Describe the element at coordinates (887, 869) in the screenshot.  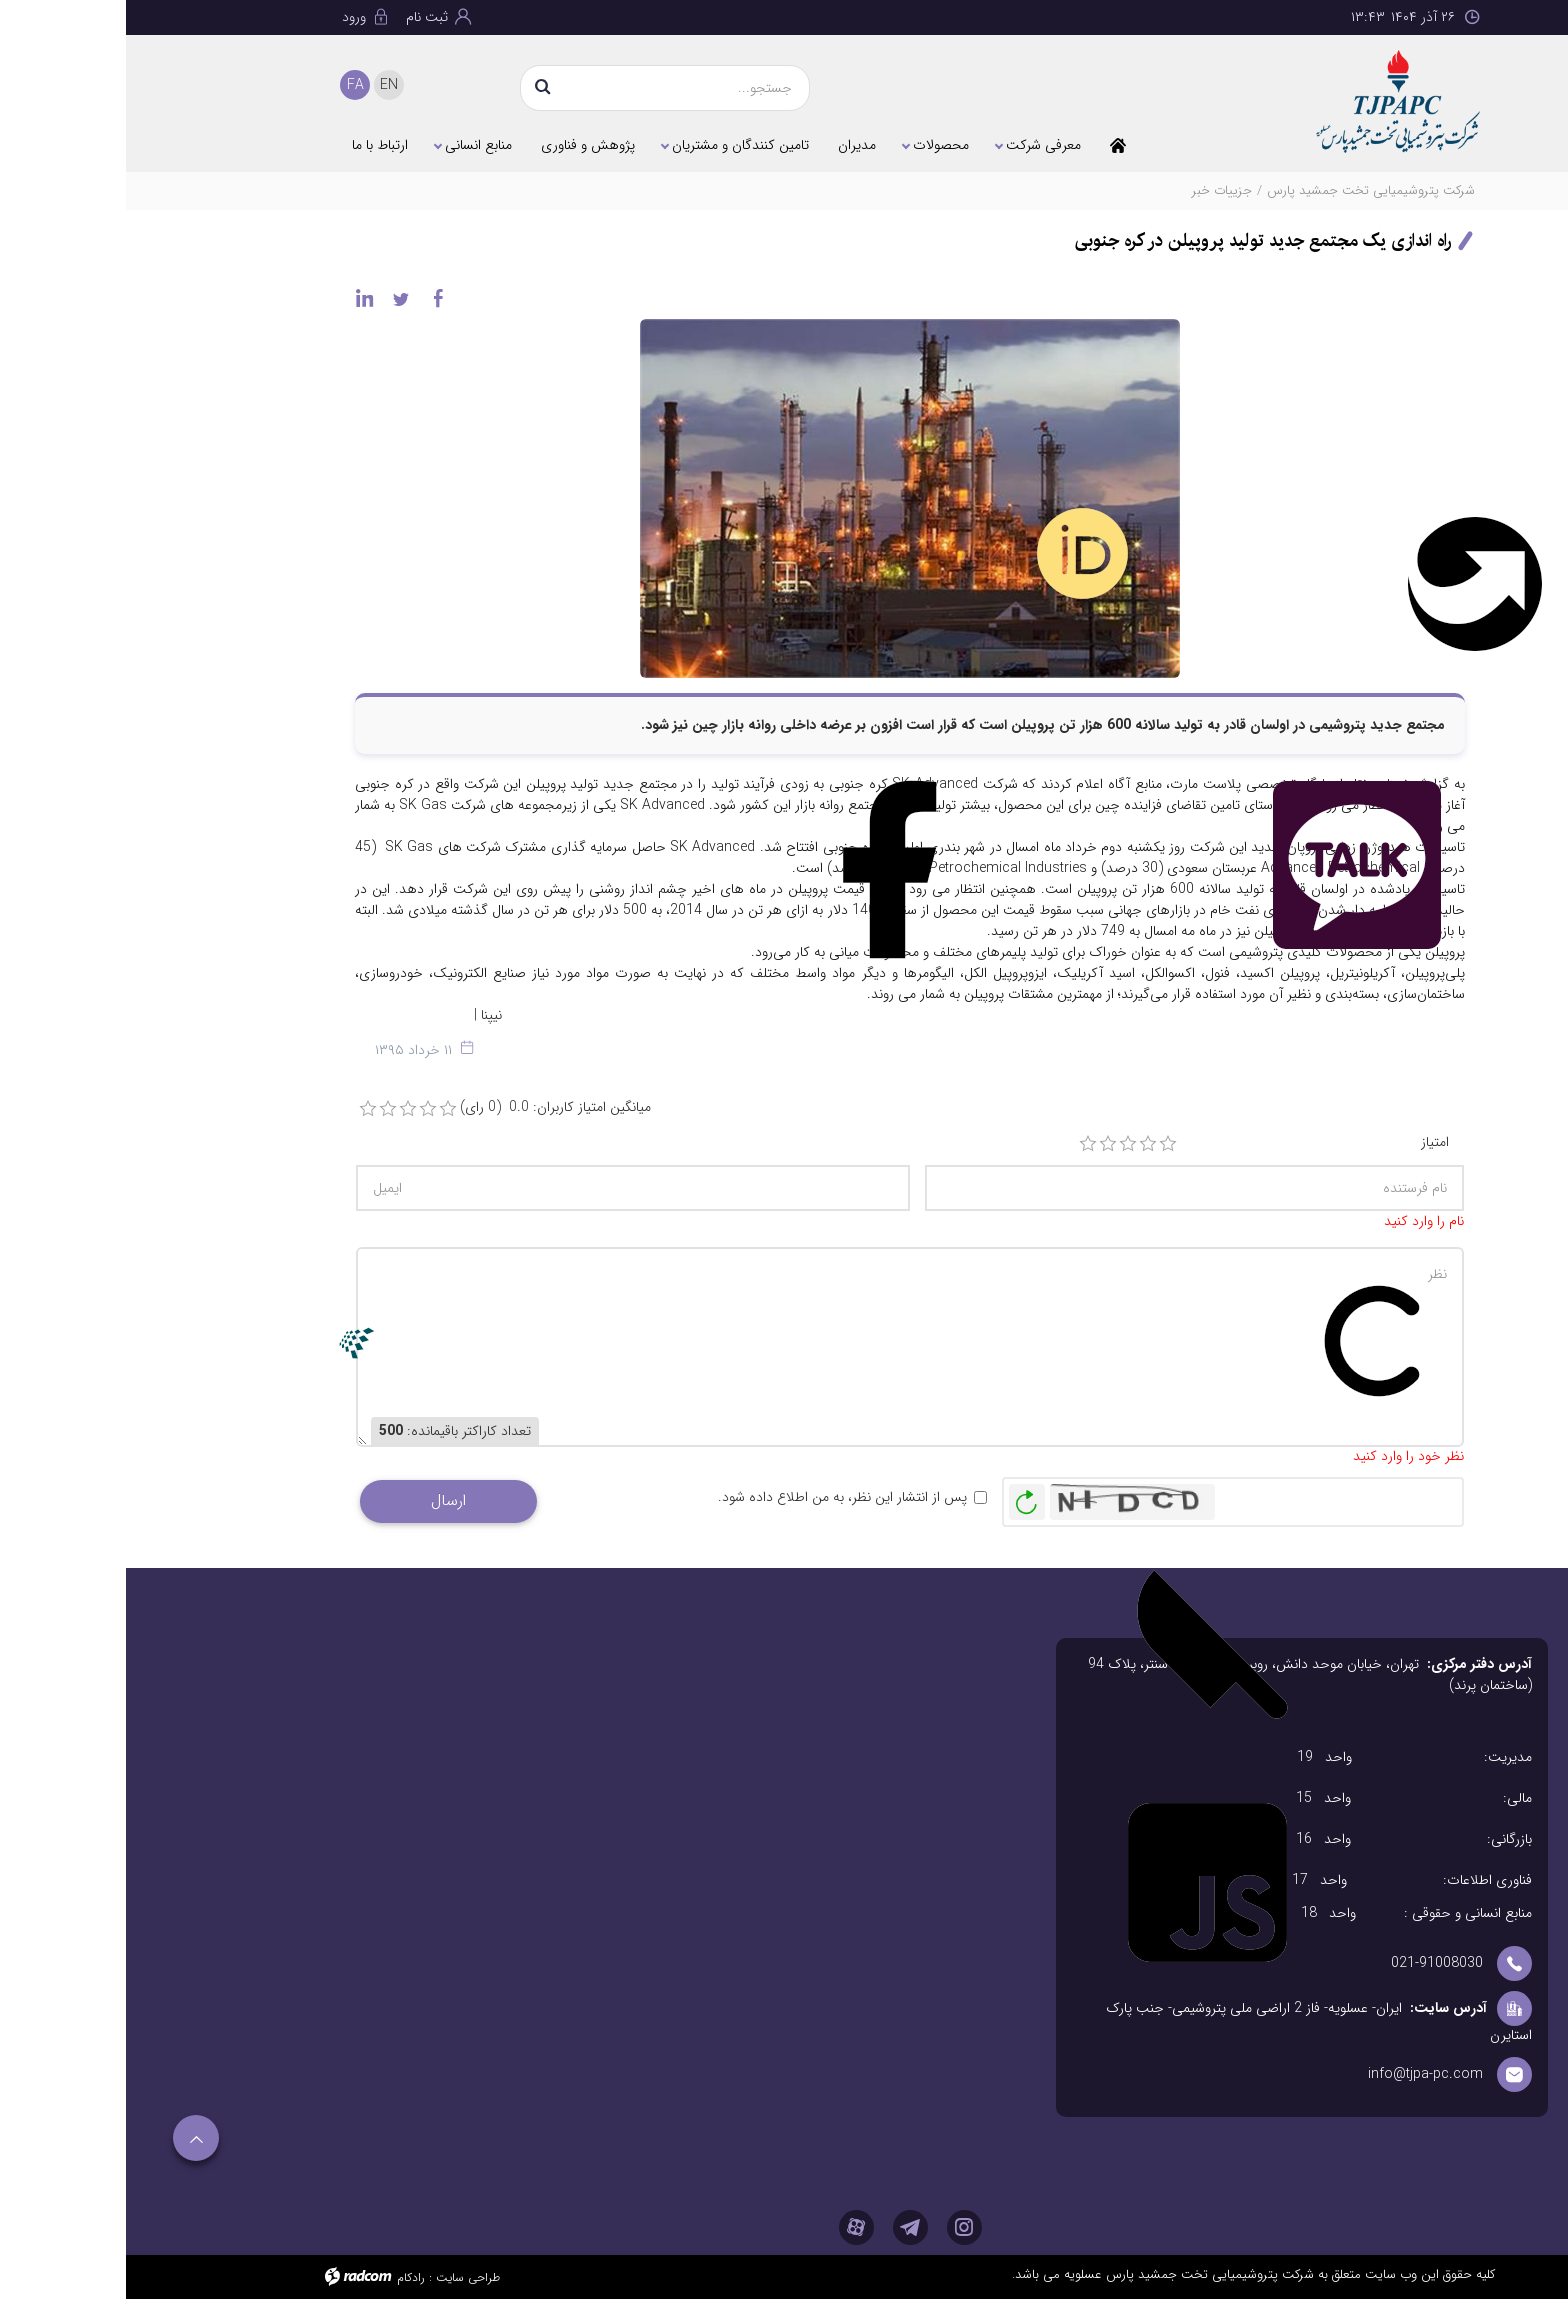
I see `open Facebook app` at that location.